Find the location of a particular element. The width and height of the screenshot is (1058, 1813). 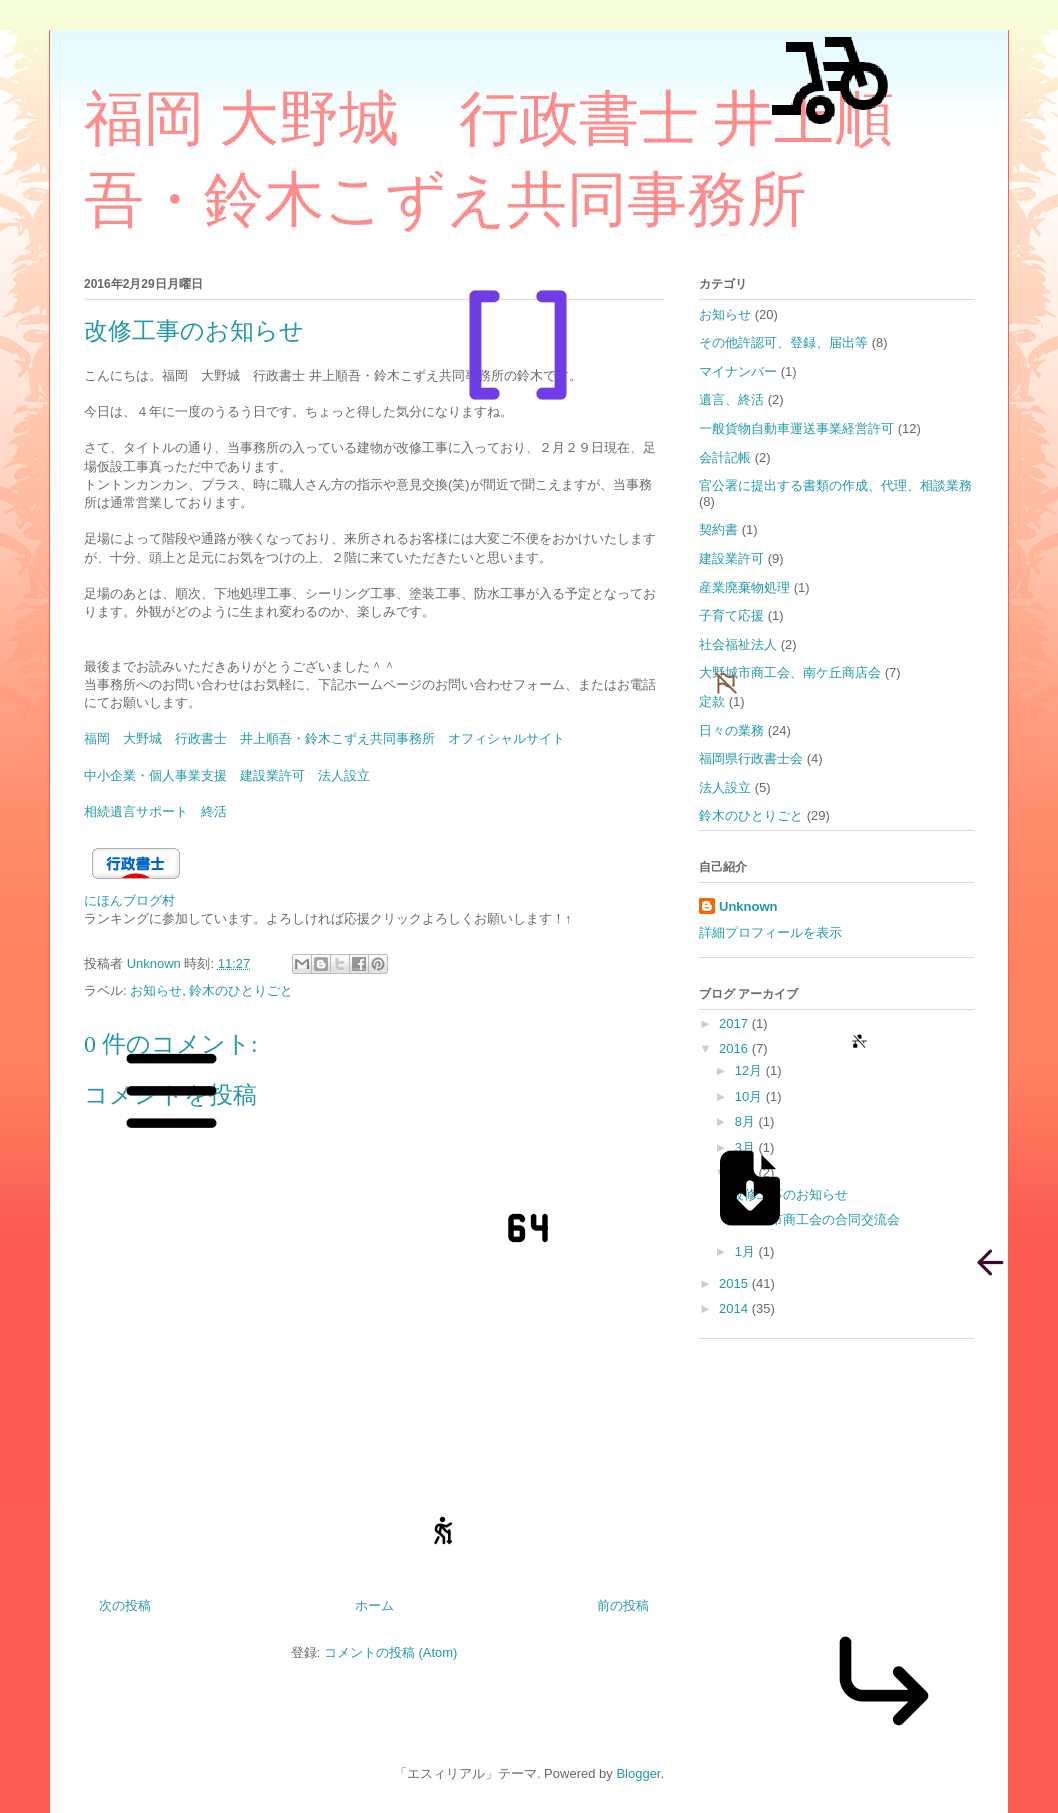

indicates network connection unavailable is located at coordinates (859, 1041).